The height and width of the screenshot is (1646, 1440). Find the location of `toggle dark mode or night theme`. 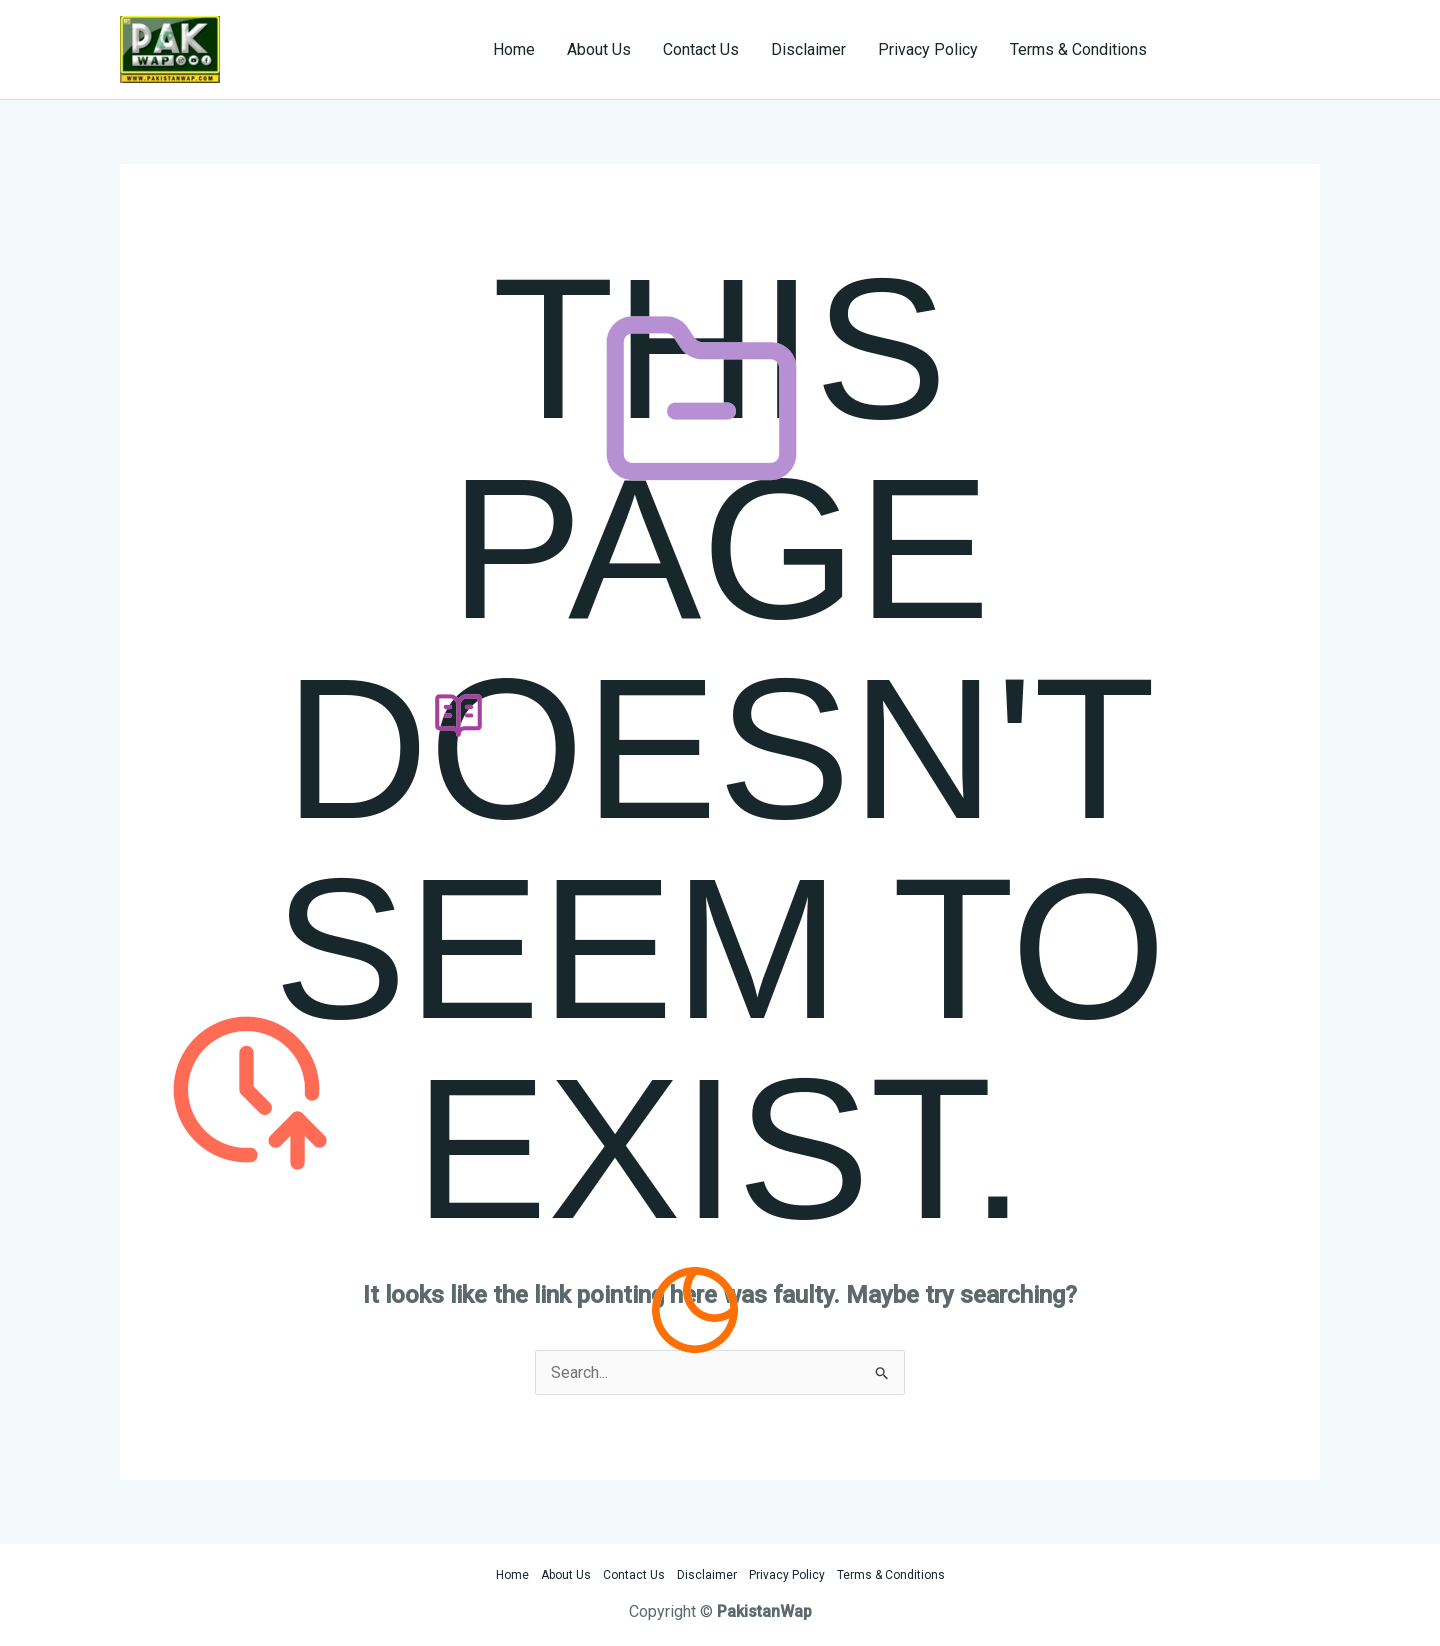

toggle dark mode or night theme is located at coordinates (695, 1310).